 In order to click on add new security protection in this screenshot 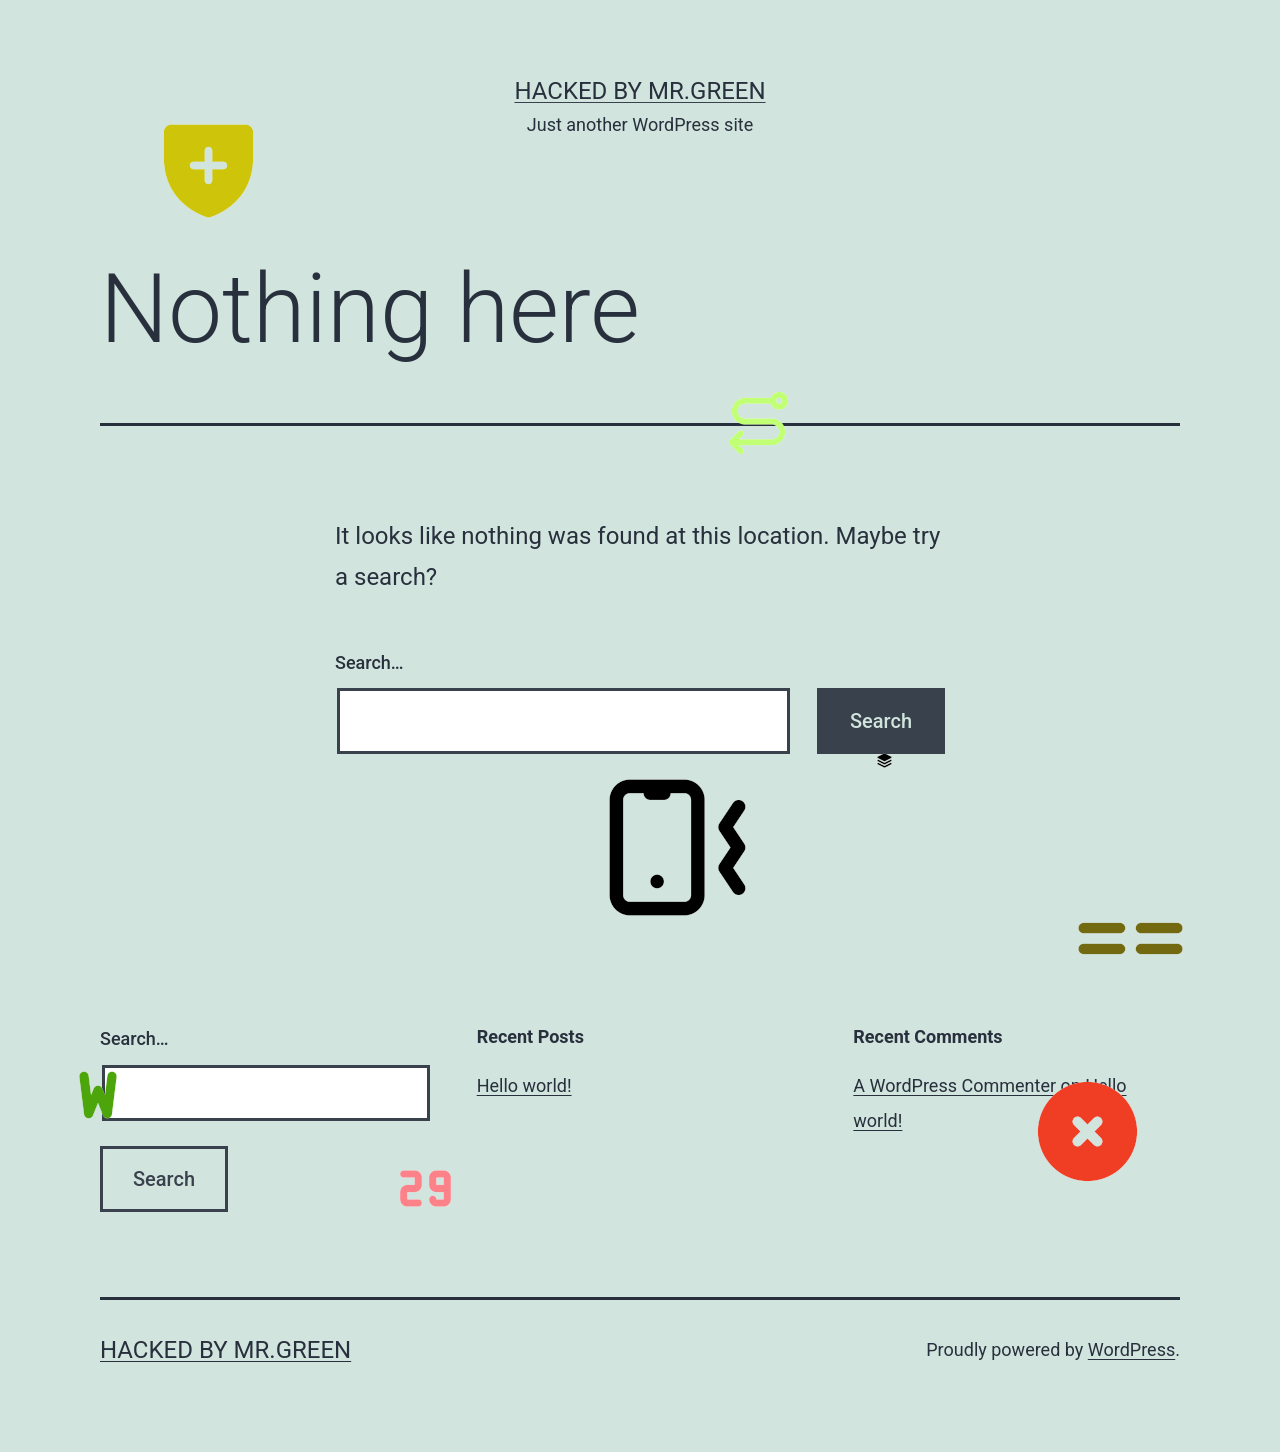, I will do `click(208, 165)`.